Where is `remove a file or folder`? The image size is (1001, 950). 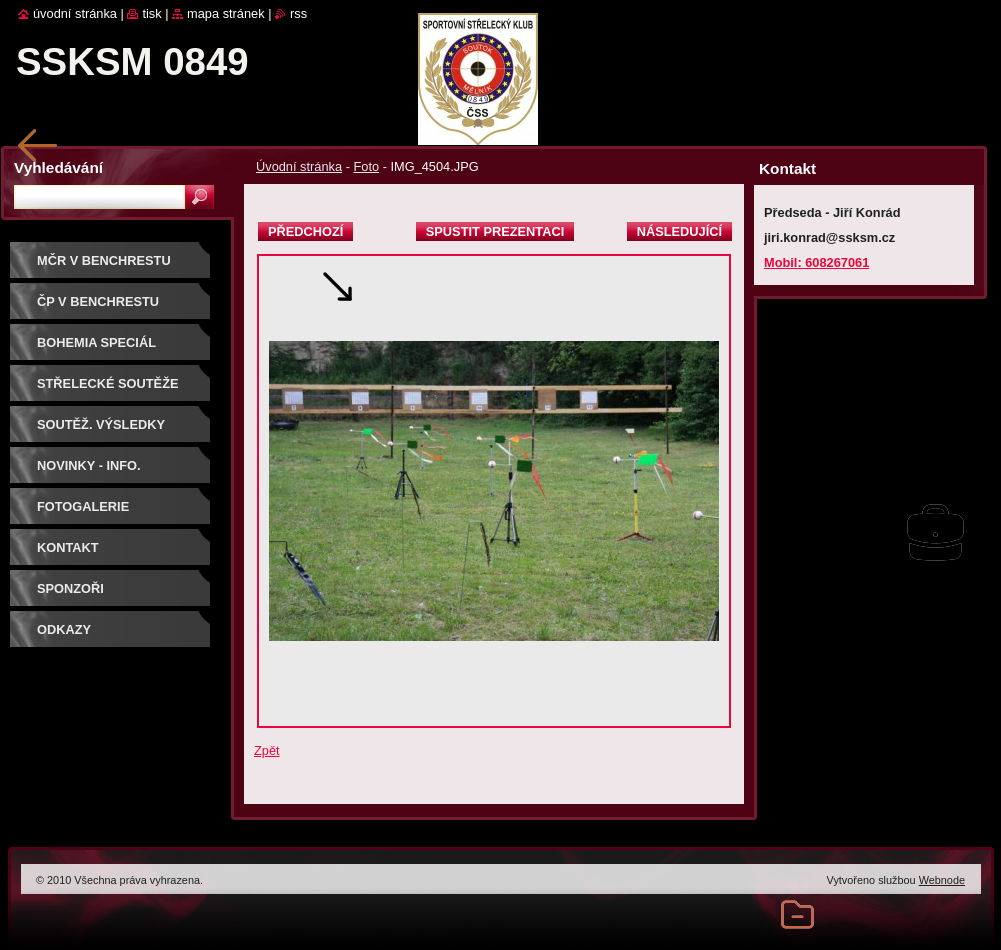 remove a file or folder is located at coordinates (797, 914).